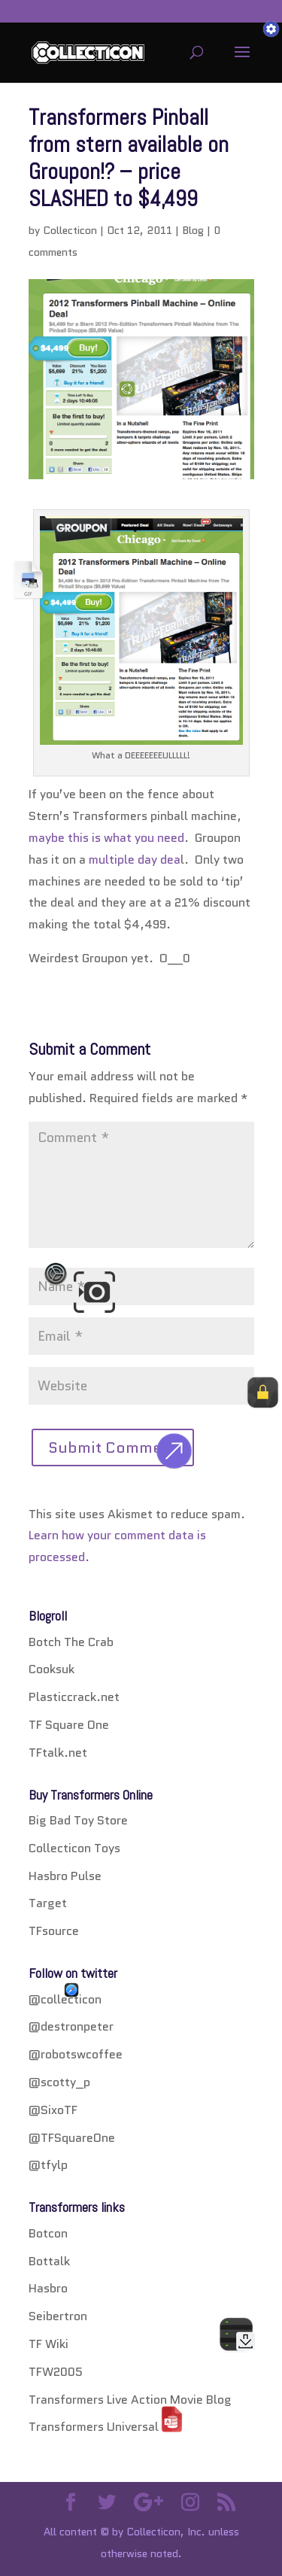  What do you see at coordinates (262, 1393) in the screenshot?
I see `access ssl/tls security settings for web browser` at bounding box center [262, 1393].